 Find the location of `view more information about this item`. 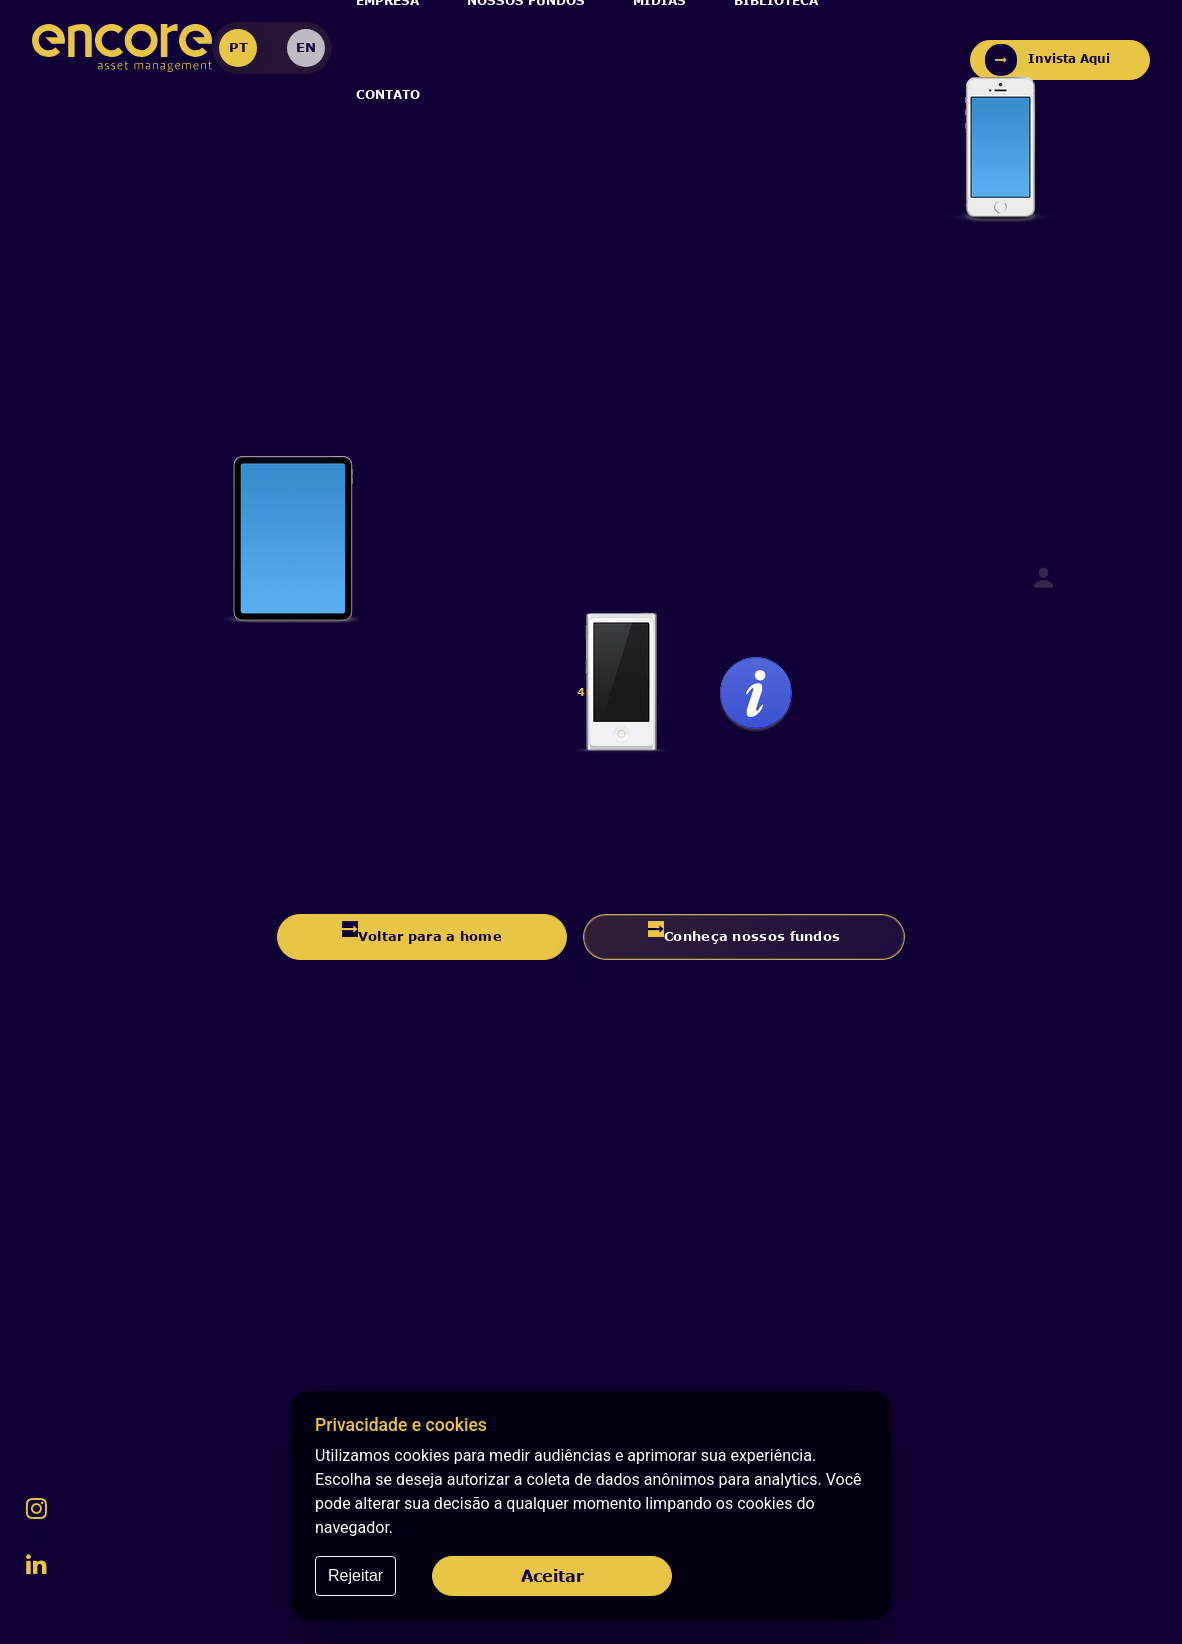

view more information about this item is located at coordinates (755, 692).